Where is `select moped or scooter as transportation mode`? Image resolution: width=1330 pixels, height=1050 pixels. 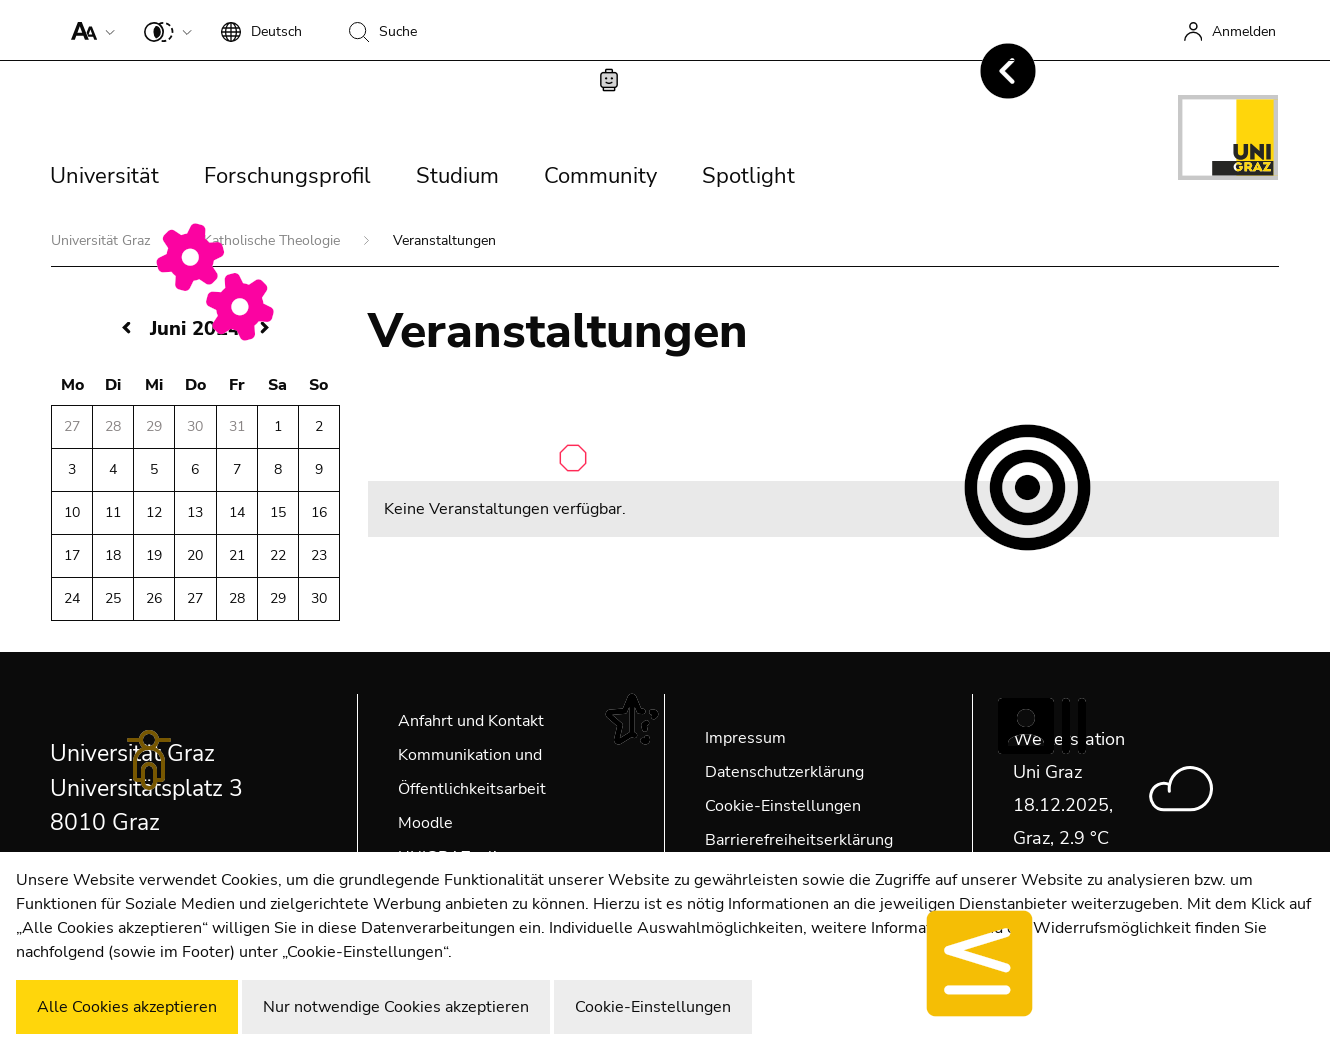 select moped or scooter as transportation mode is located at coordinates (149, 760).